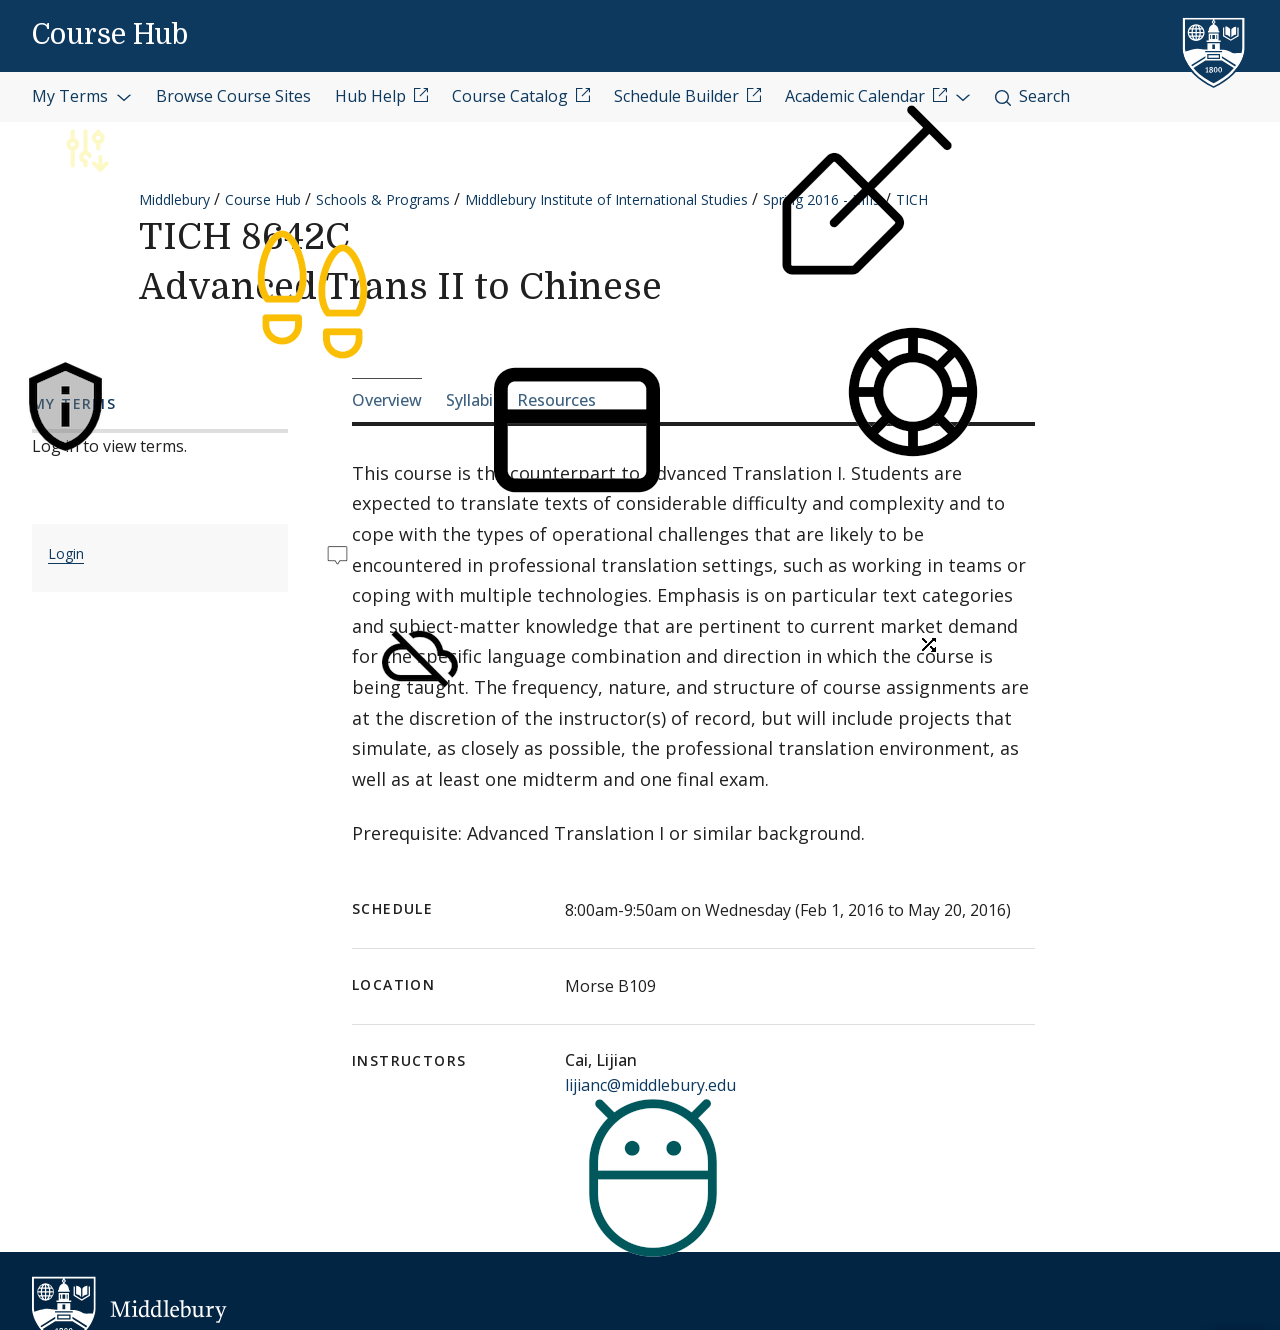 The height and width of the screenshot is (1330, 1280). I want to click on indicates no cloud connection or offline status, so click(420, 656).